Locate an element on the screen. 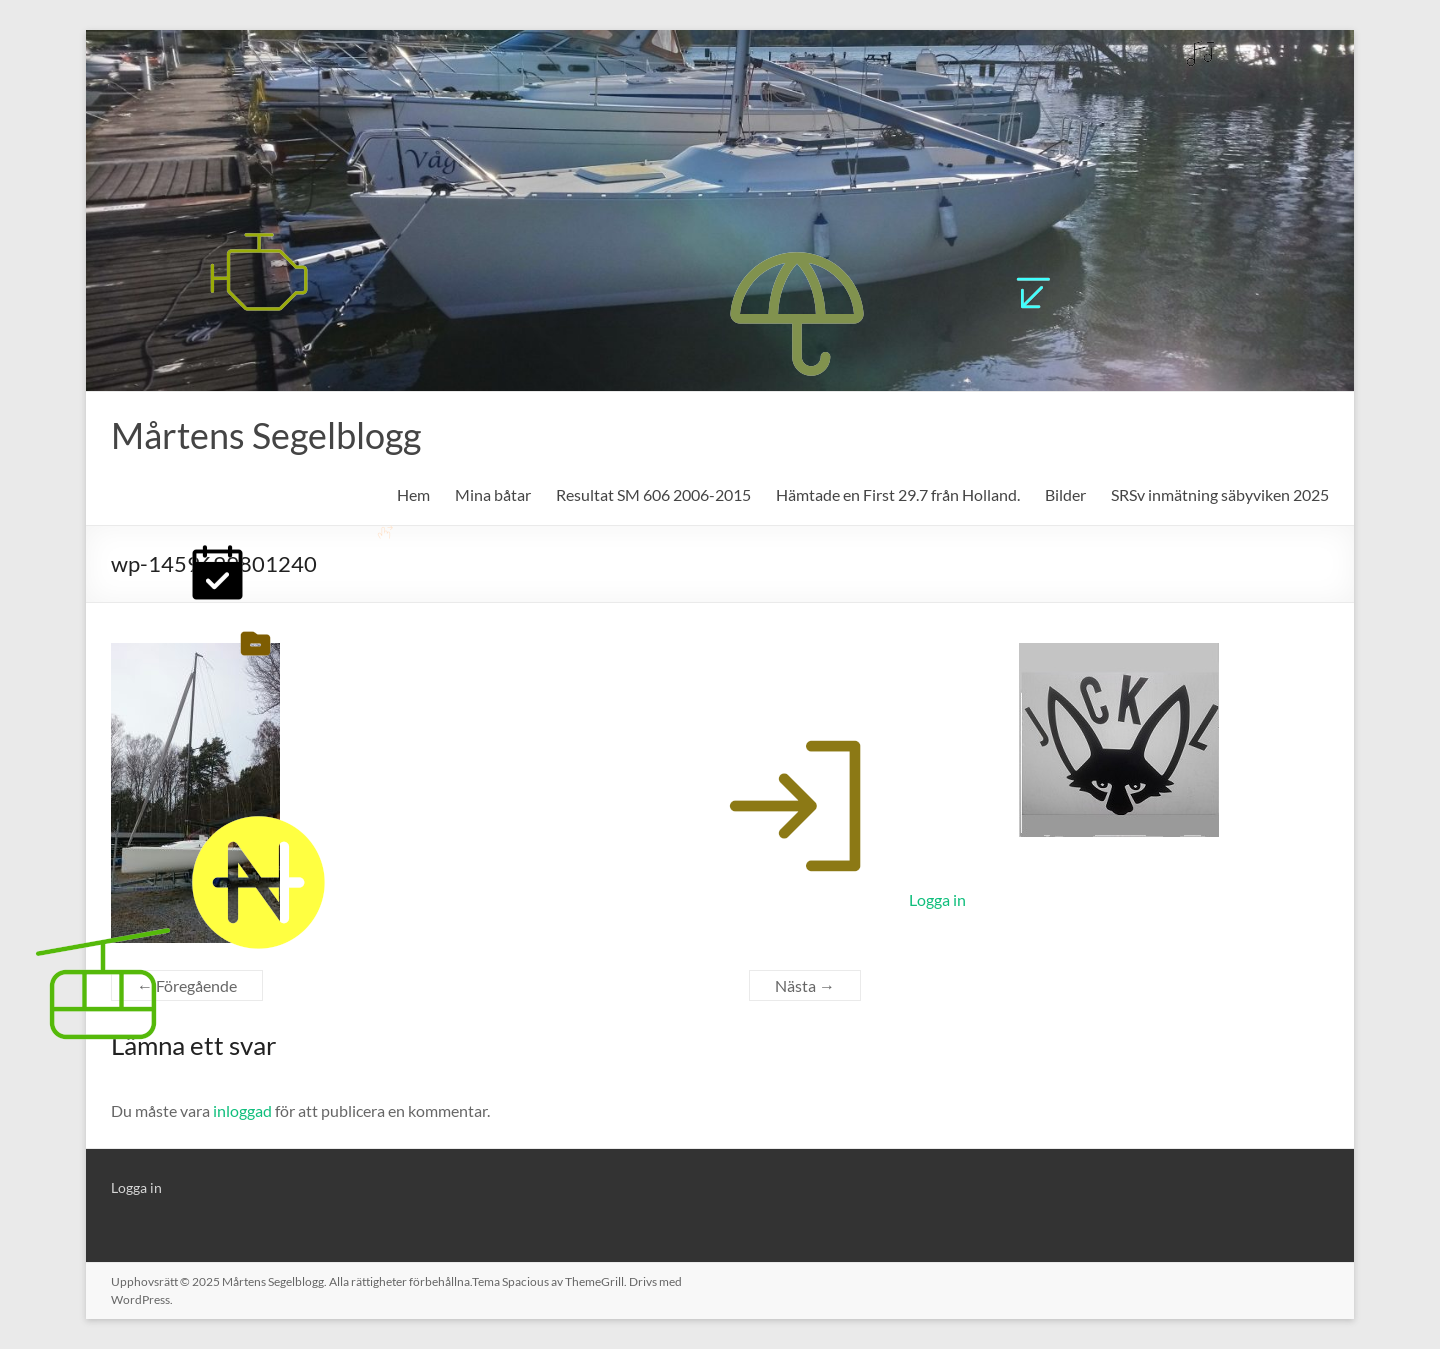 The image size is (1440, 1349). sign in to your account is located at coordinates (806, 806).